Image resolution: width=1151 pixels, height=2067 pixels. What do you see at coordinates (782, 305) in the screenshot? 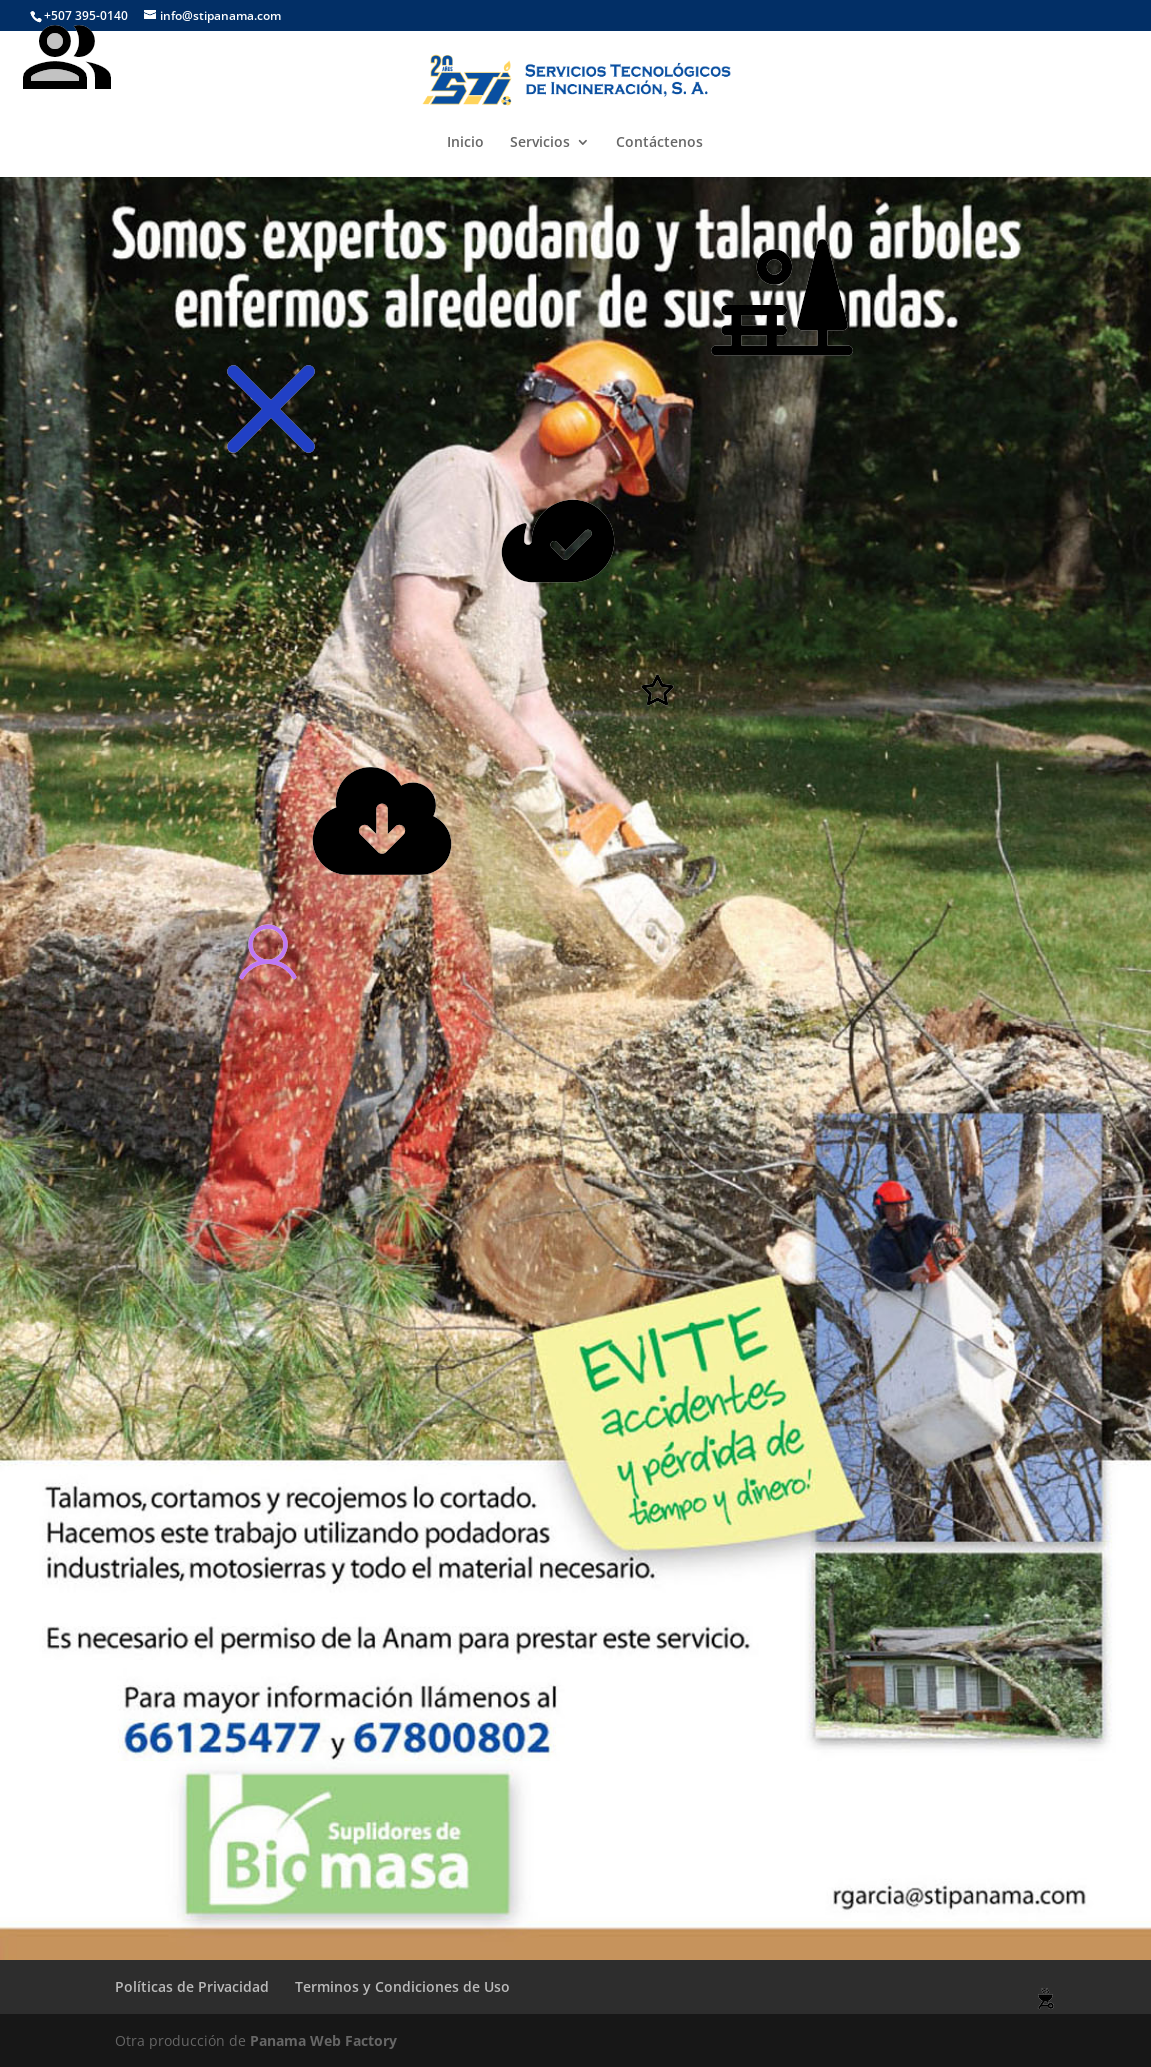
I see `view nearby parks or green spaces` at bounding box center [782, 305].